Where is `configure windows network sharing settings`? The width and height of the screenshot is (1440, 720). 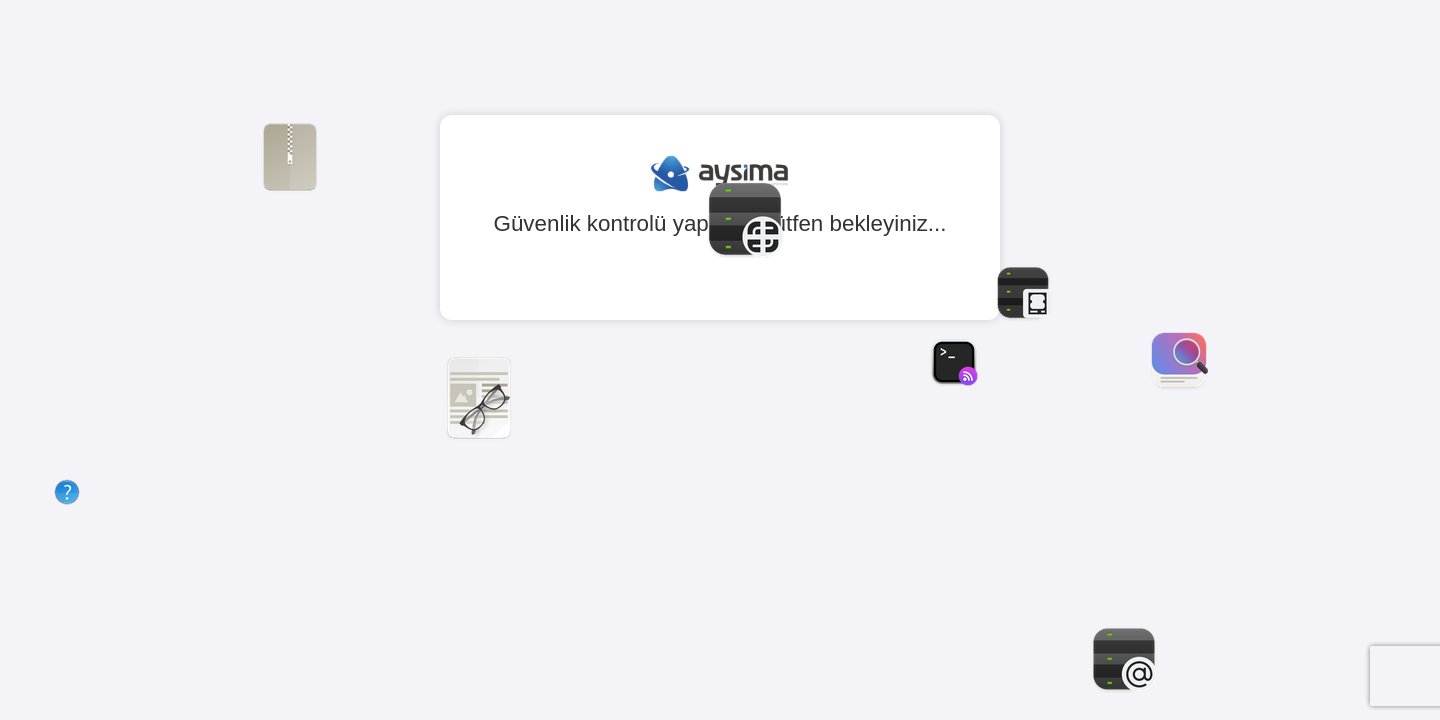 configure windows network sharing settings is located at coordinates (745, 219).